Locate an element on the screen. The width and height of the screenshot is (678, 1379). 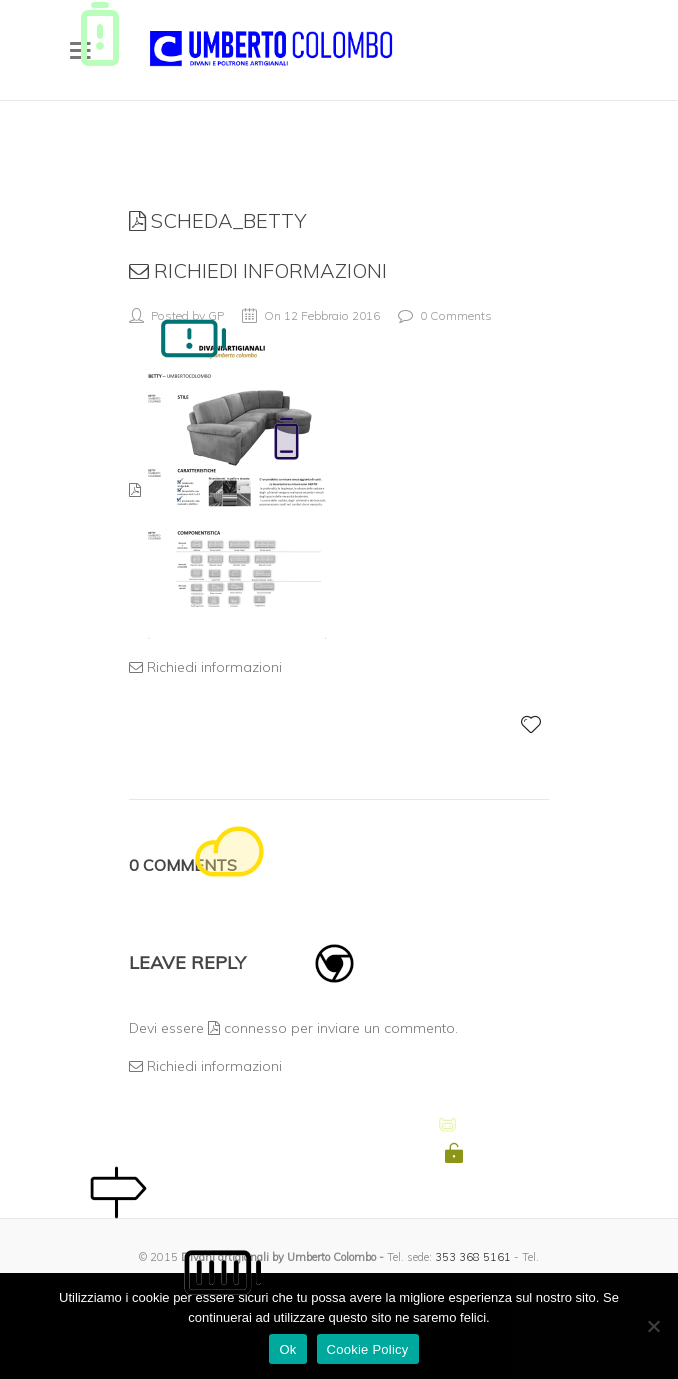
indicates low battery warning is located at coordinates (100, 34).